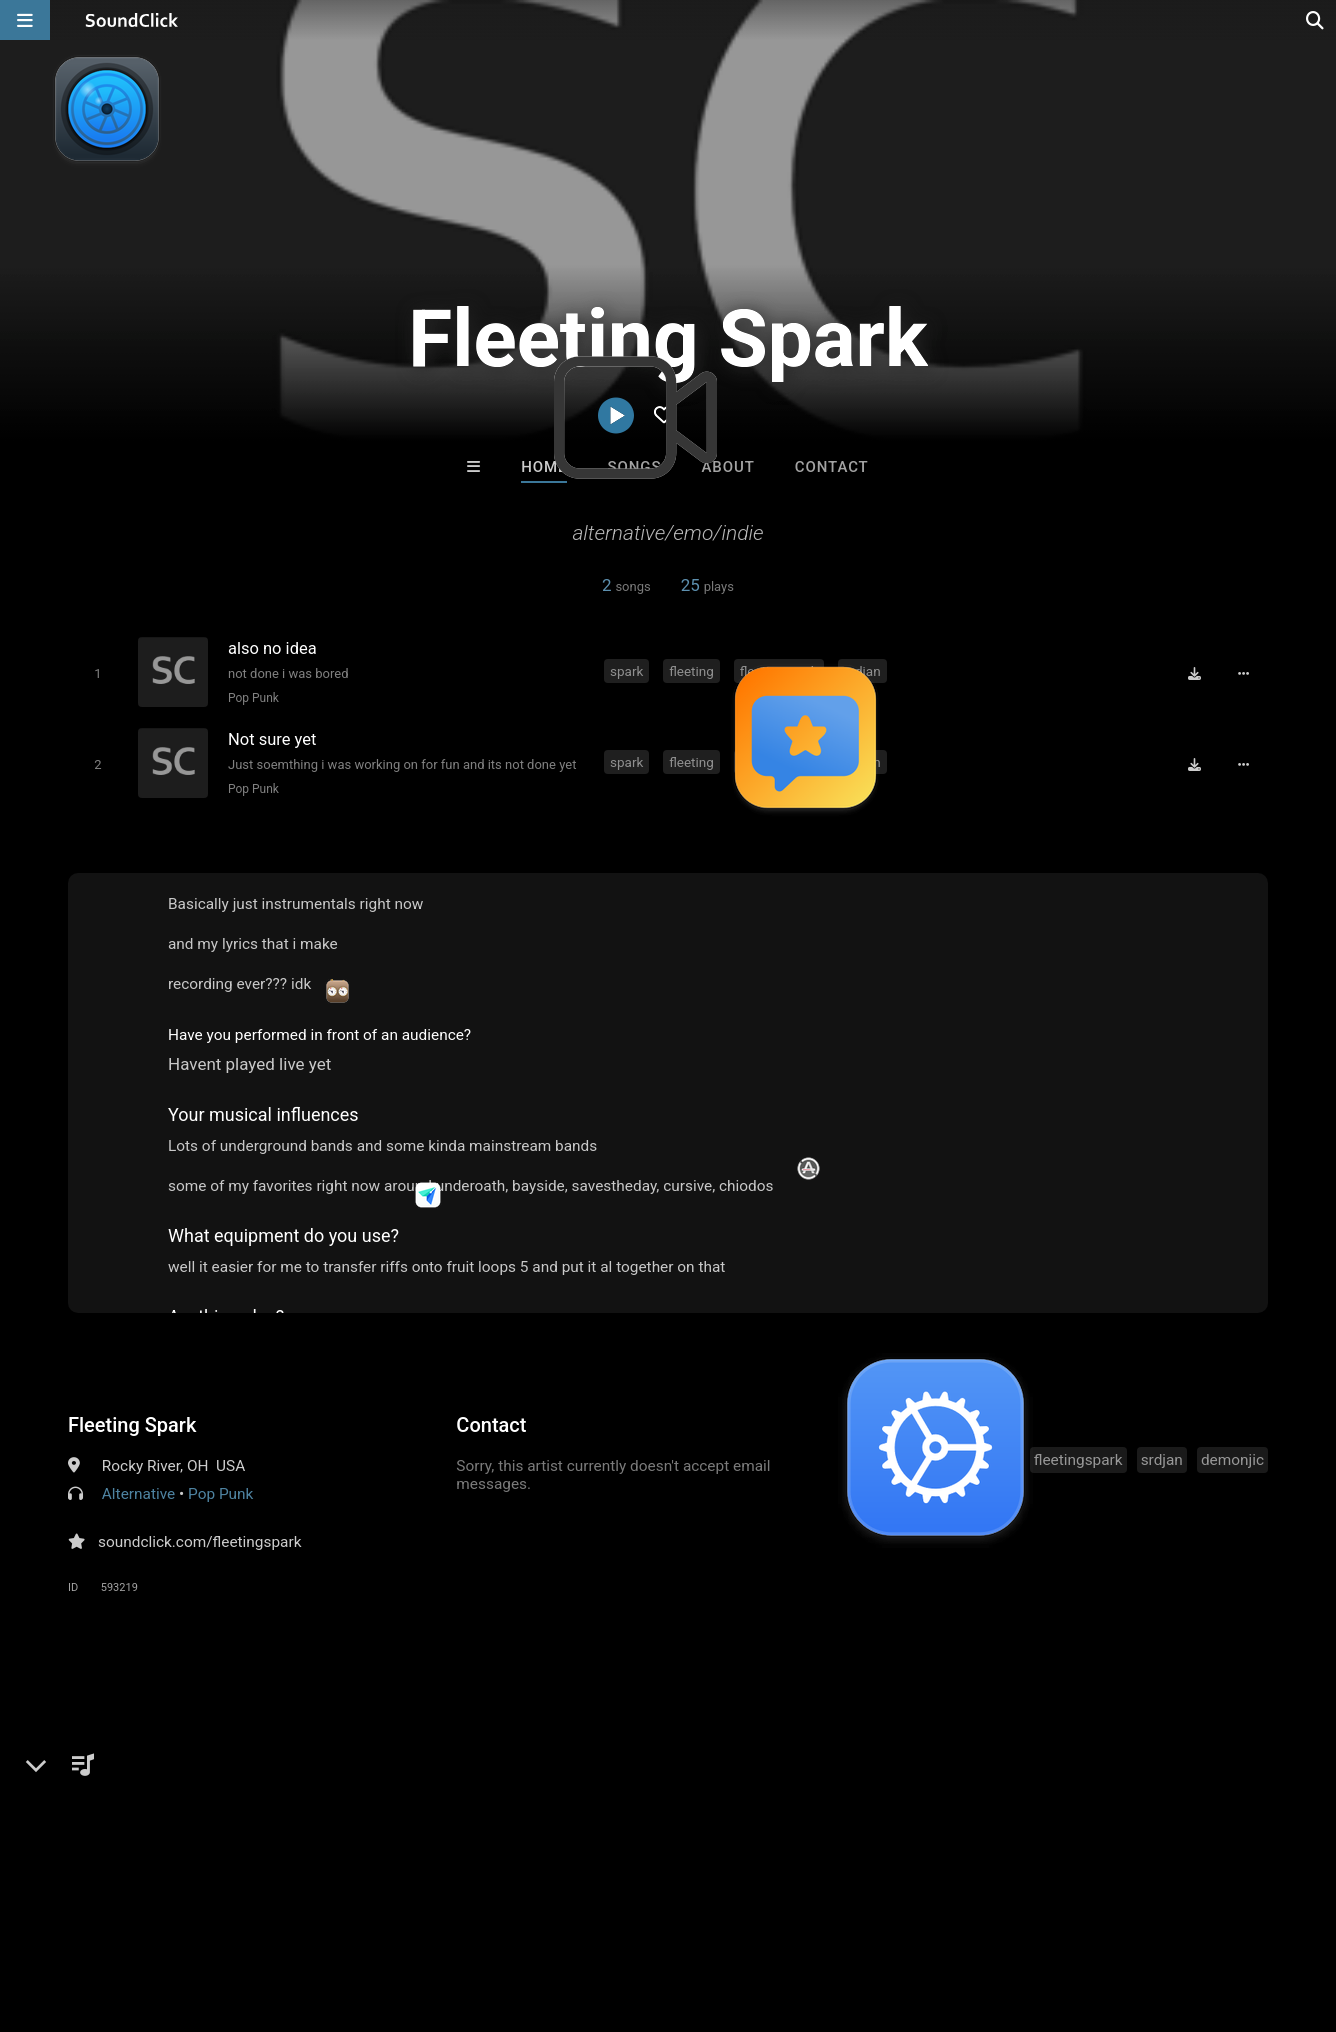 The image size is (1336, 2032). Describe the element at coordinates (428, 1195) in the screenshot. I see `open feishu messaging app` at that location.